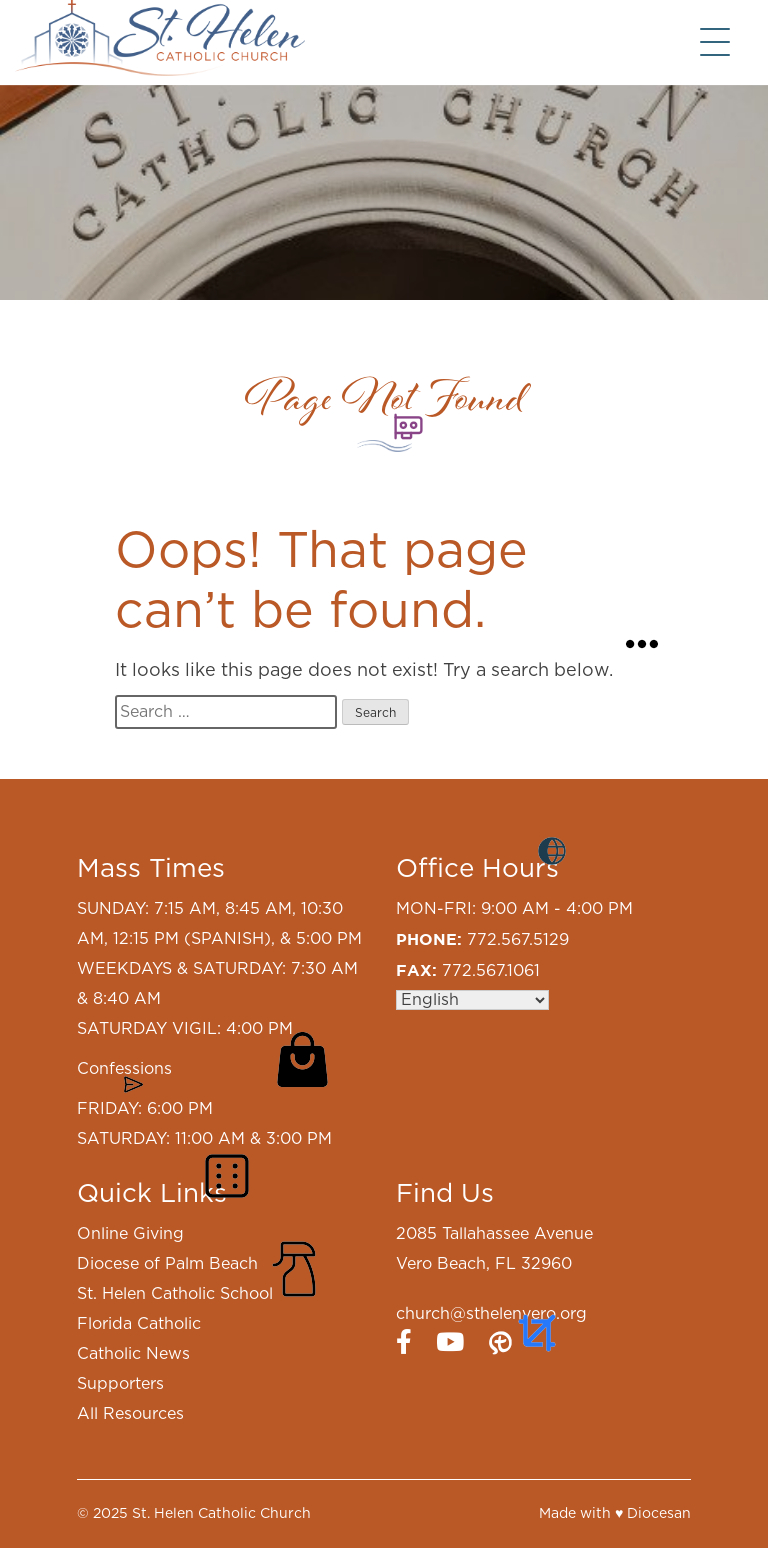  Describe the element at coordinates (537, 1333) in the screenshot. I see `crop an image` at that location.